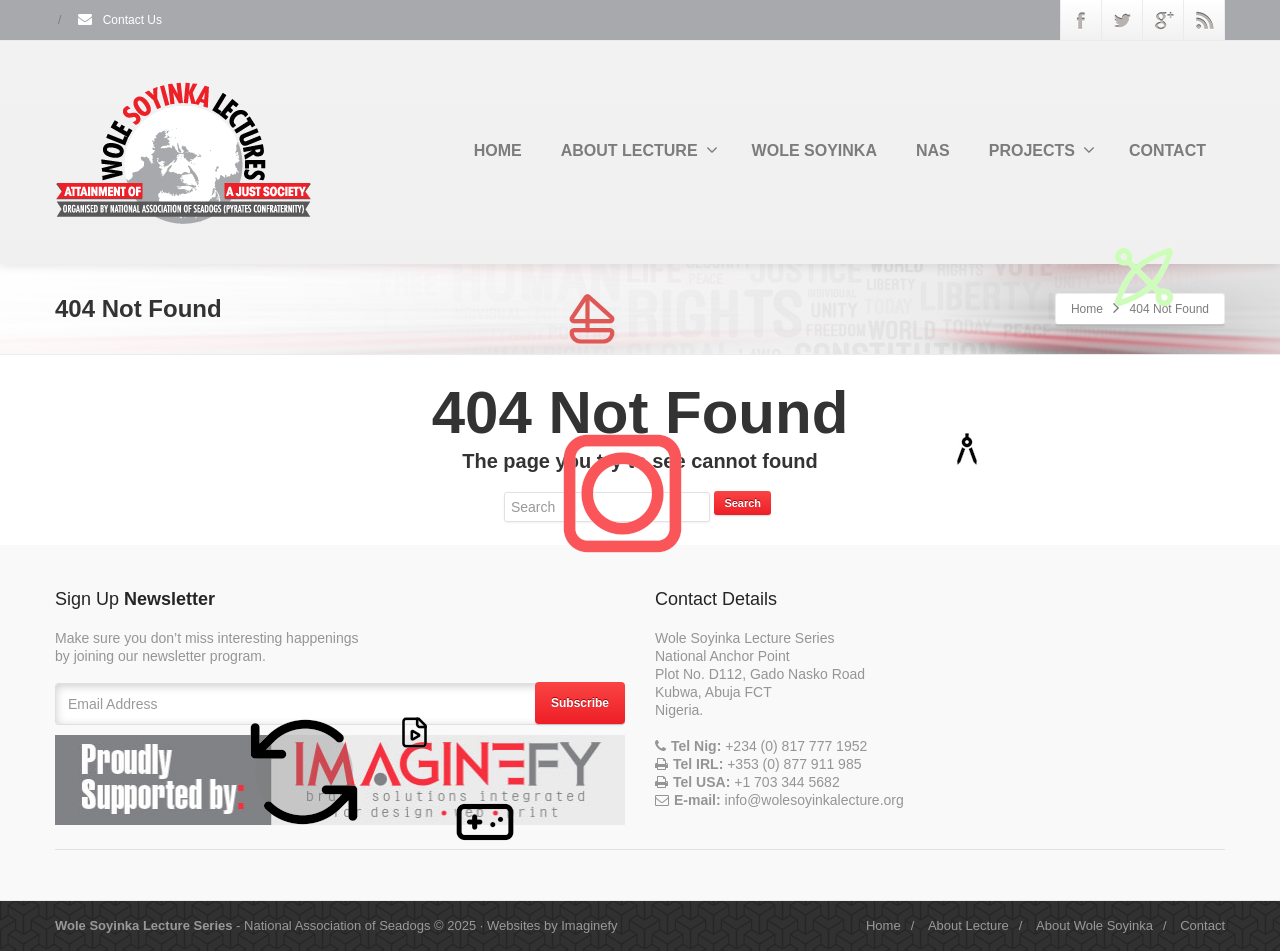 The image size is (1280, 951). I want to click on tumble dry laundry care instruction, so click(622, 493).